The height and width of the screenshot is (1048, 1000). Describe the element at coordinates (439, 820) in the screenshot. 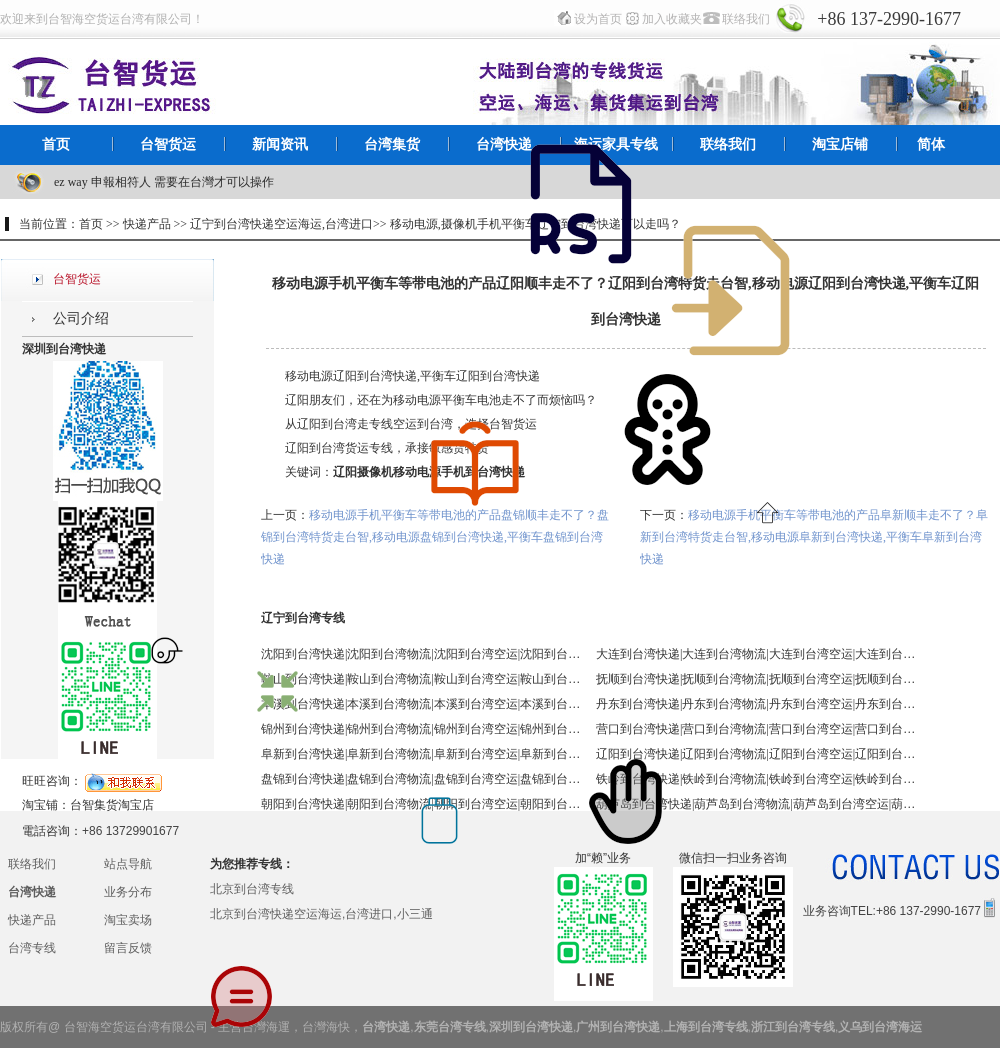

I see `store or organize items in a container` at that location.